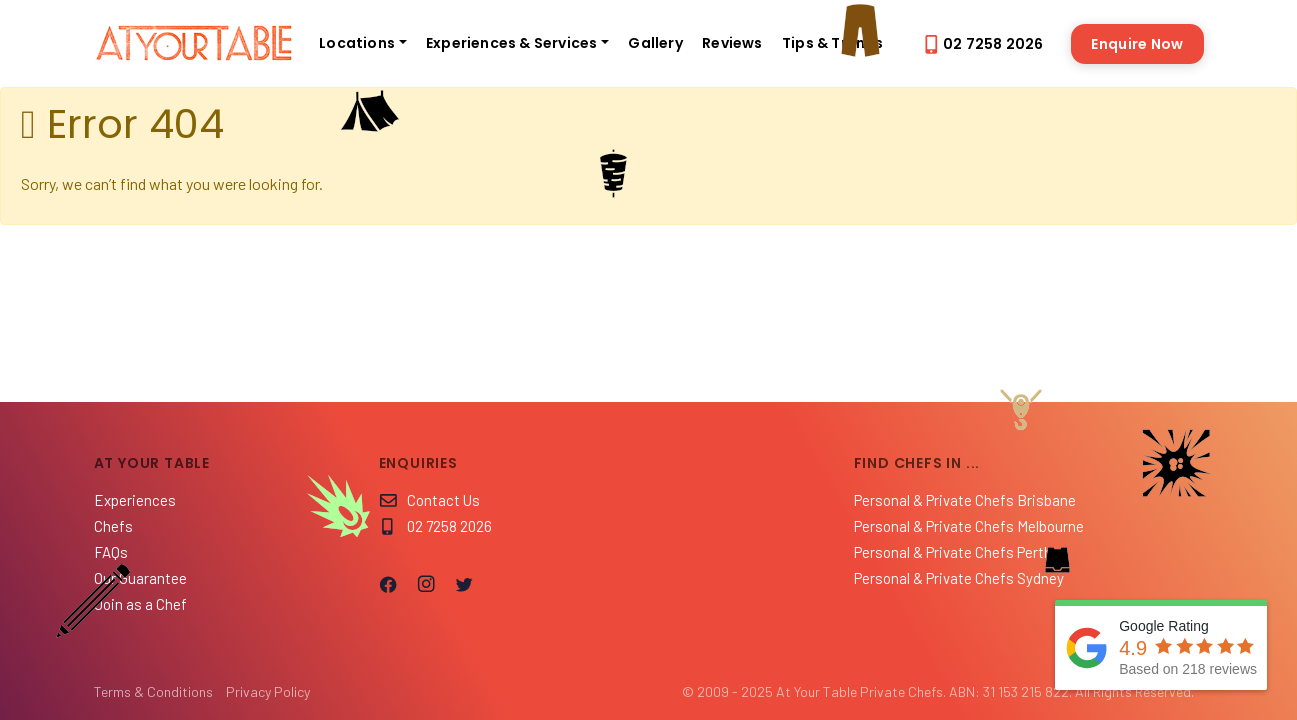  I want to click on access camping or outdoor activity features, so click(370, 111).